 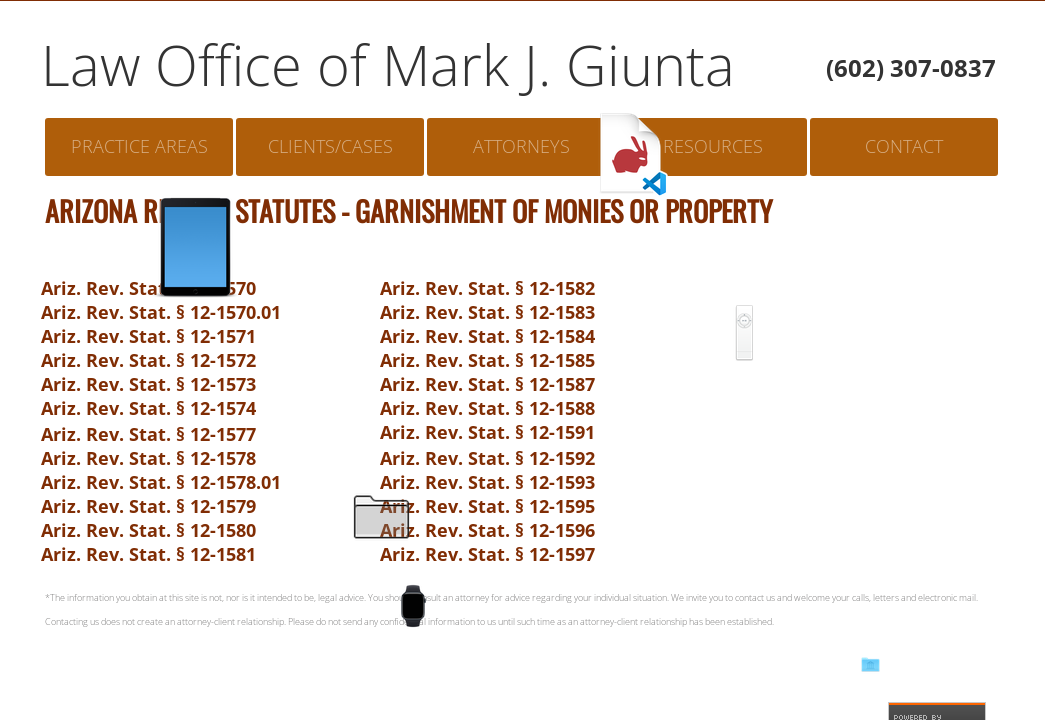 I want to click on access the system library folder, so click(x=870, y=664).